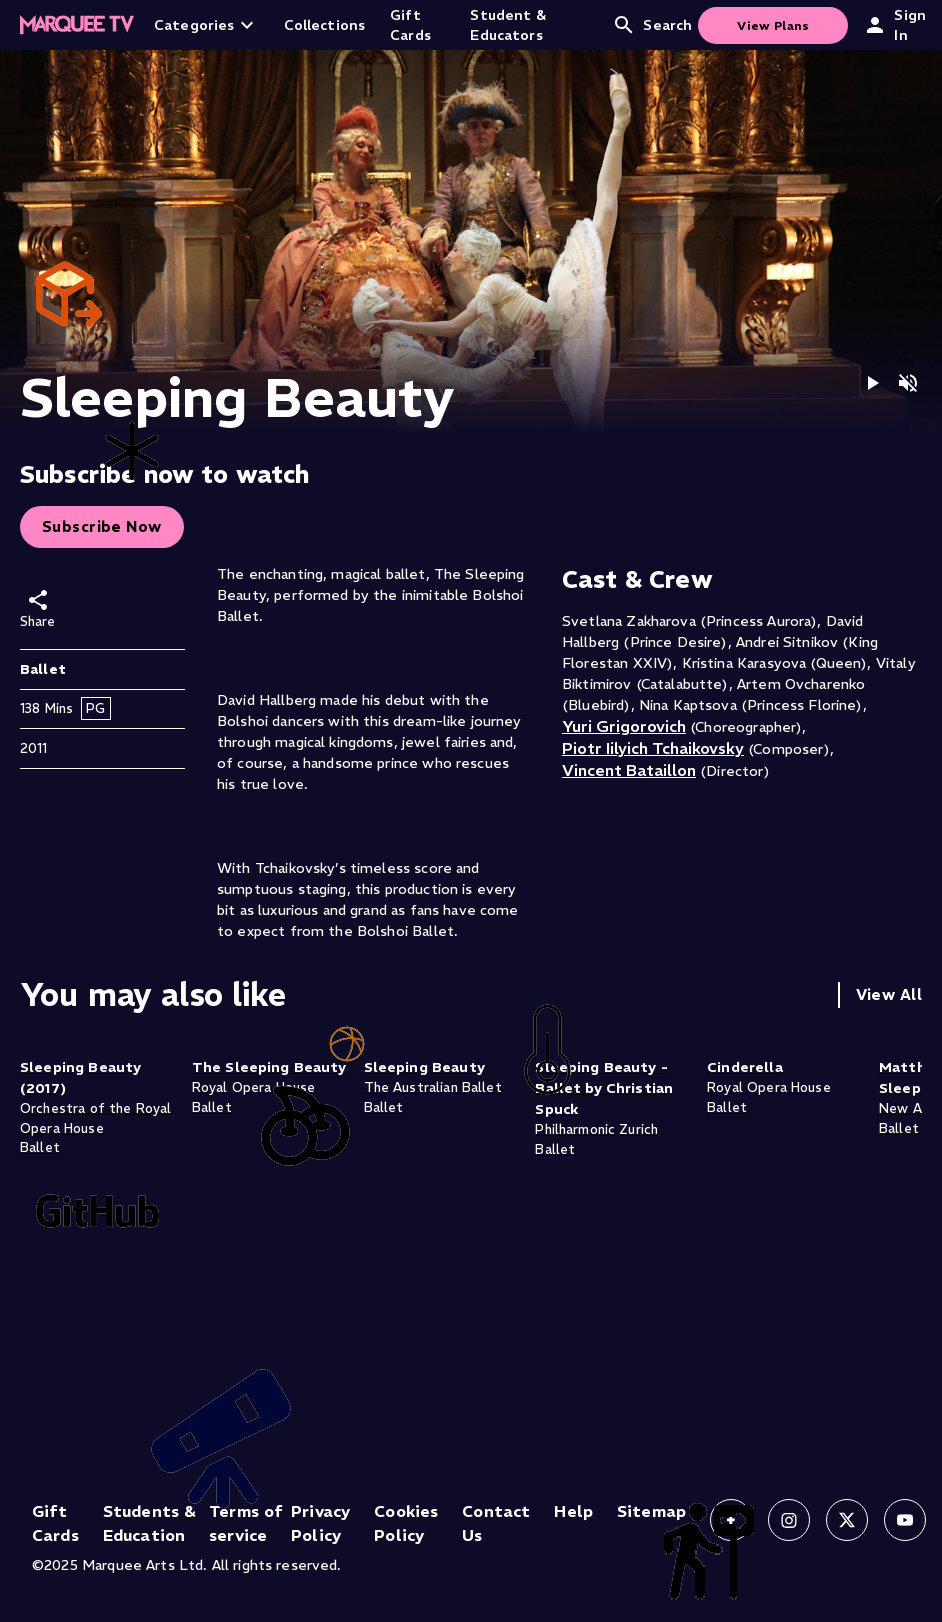  I want to click on view current temperature, so click(547, 1049).